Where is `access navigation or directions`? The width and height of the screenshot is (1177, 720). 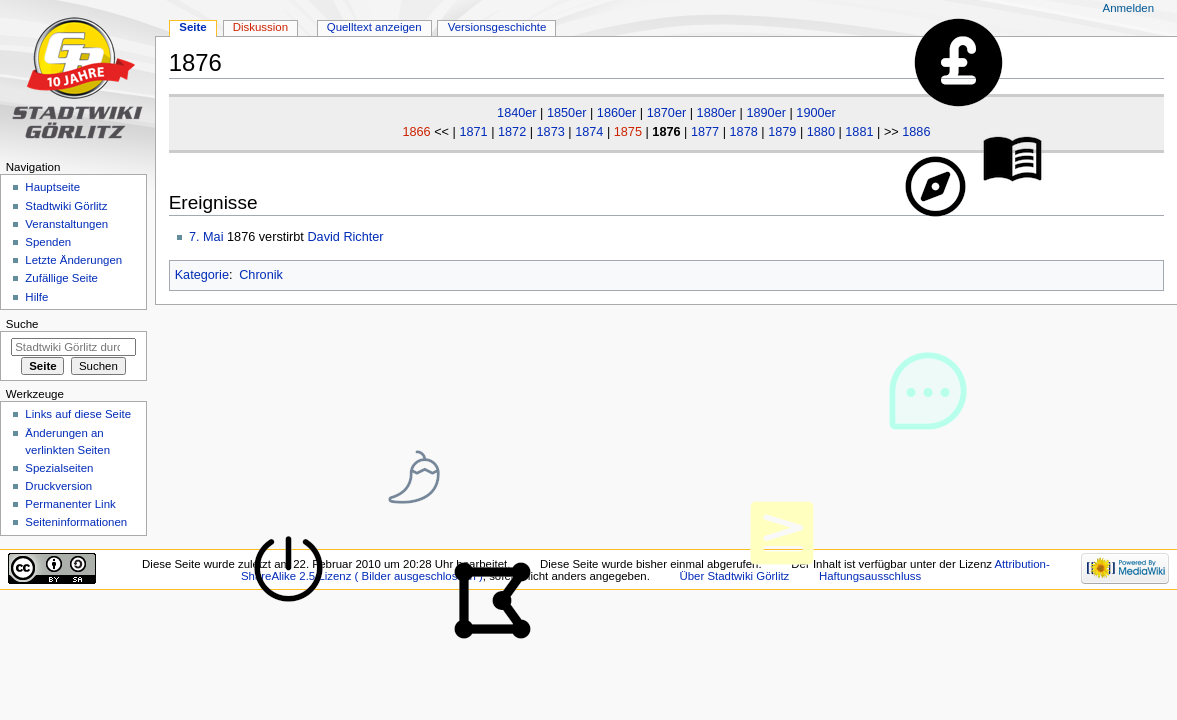
access navigation or directions is located at coordinates (935, 186).